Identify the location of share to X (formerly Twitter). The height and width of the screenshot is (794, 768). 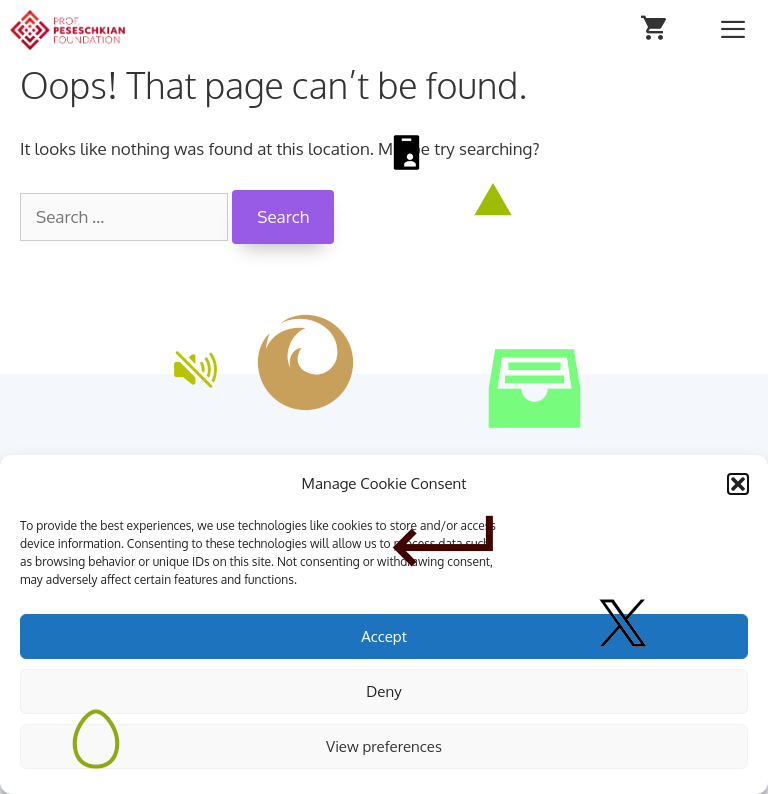
(623, 623).